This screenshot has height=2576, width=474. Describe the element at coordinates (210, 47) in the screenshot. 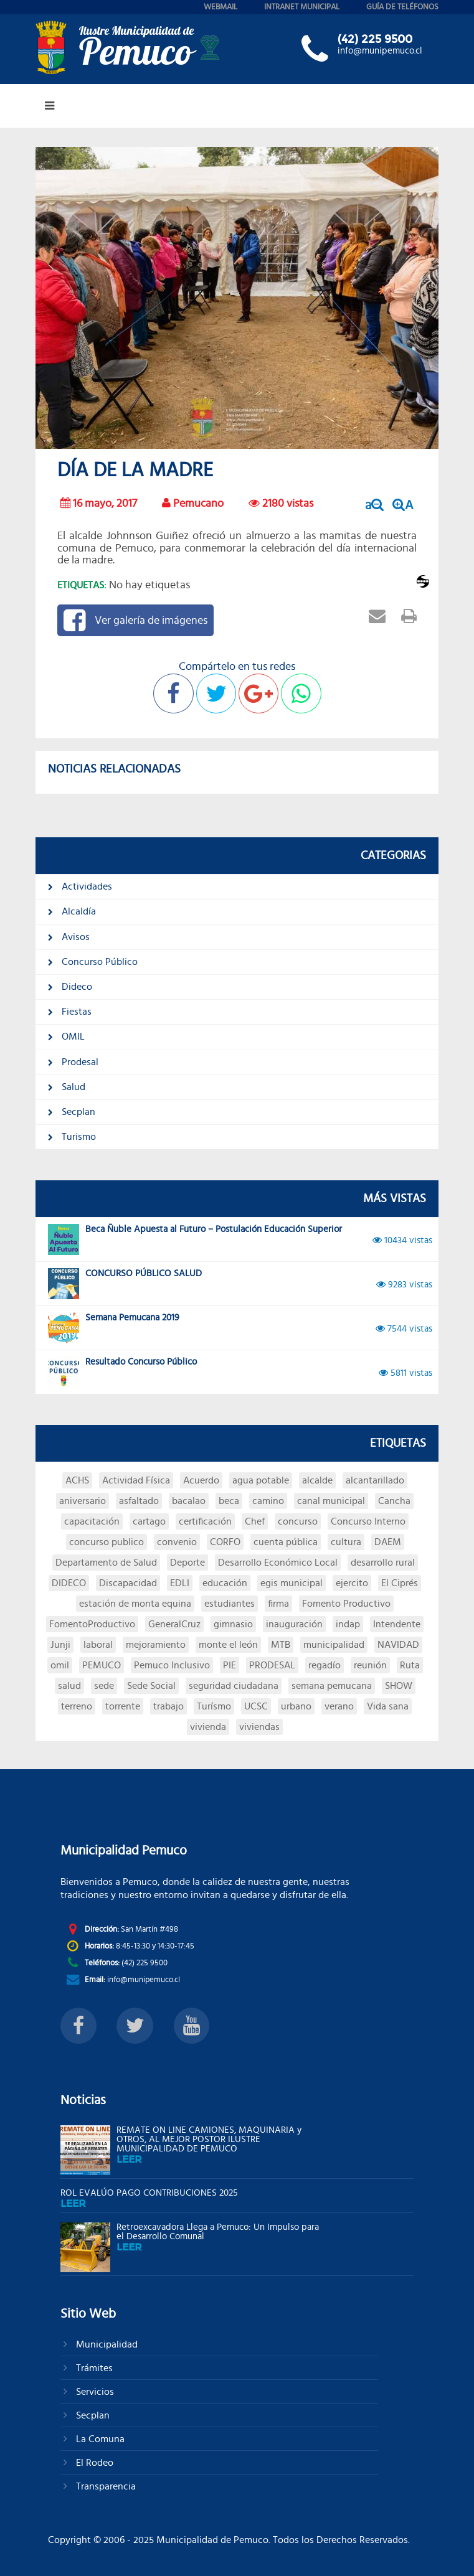

I see `view premium achievements or rewards` at that location.